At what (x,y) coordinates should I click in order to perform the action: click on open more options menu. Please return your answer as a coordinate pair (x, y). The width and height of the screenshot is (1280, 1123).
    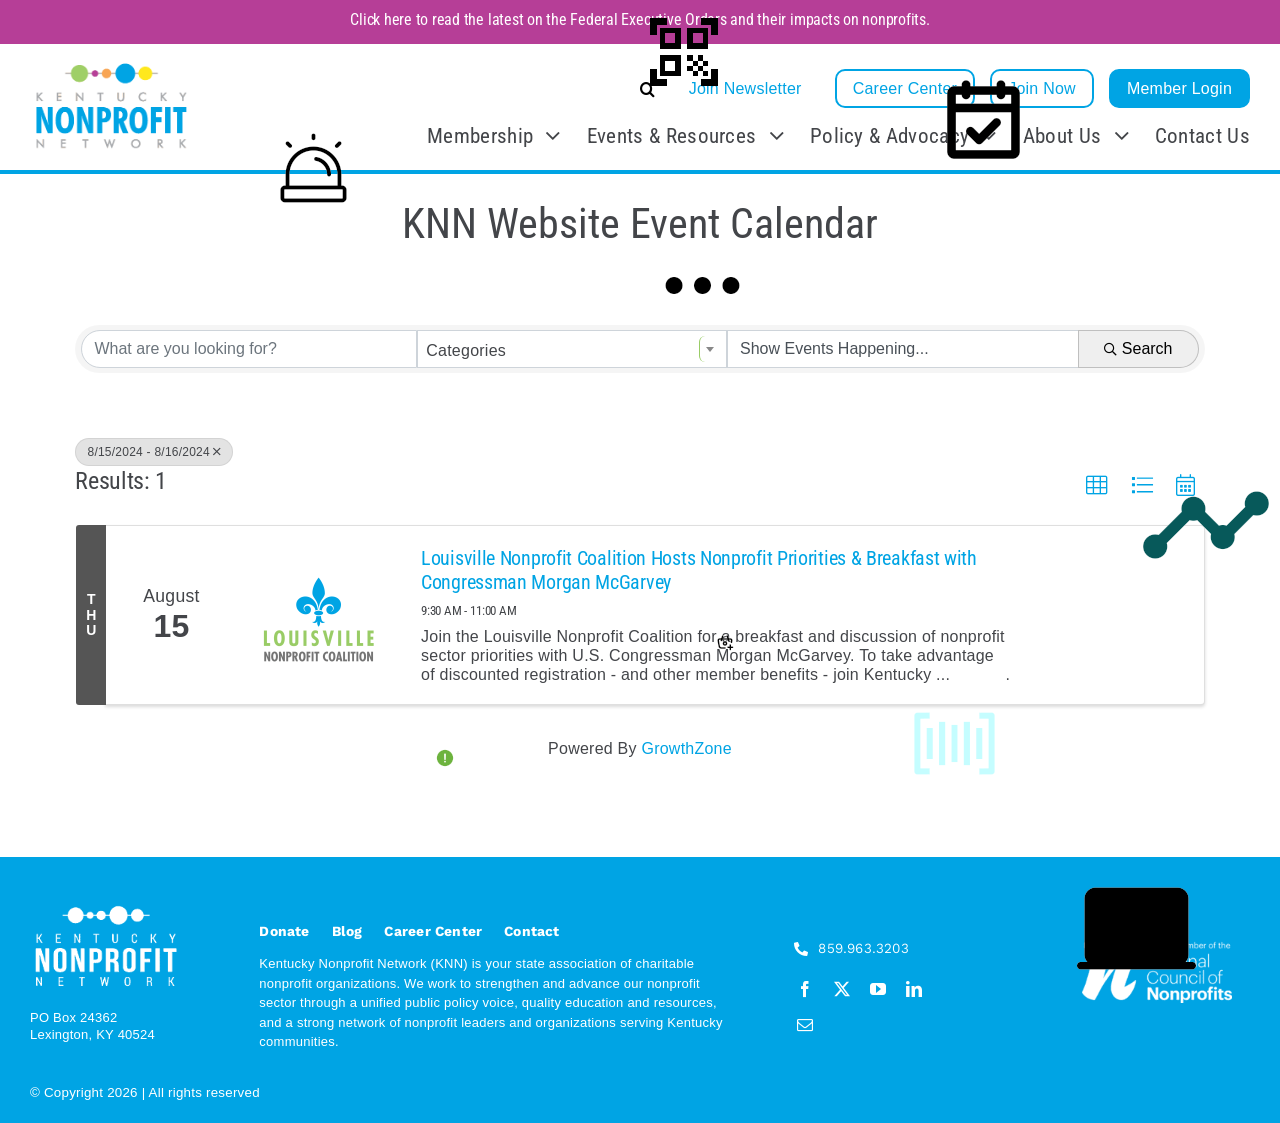
    Looking at the image, I should click on (702, 285).